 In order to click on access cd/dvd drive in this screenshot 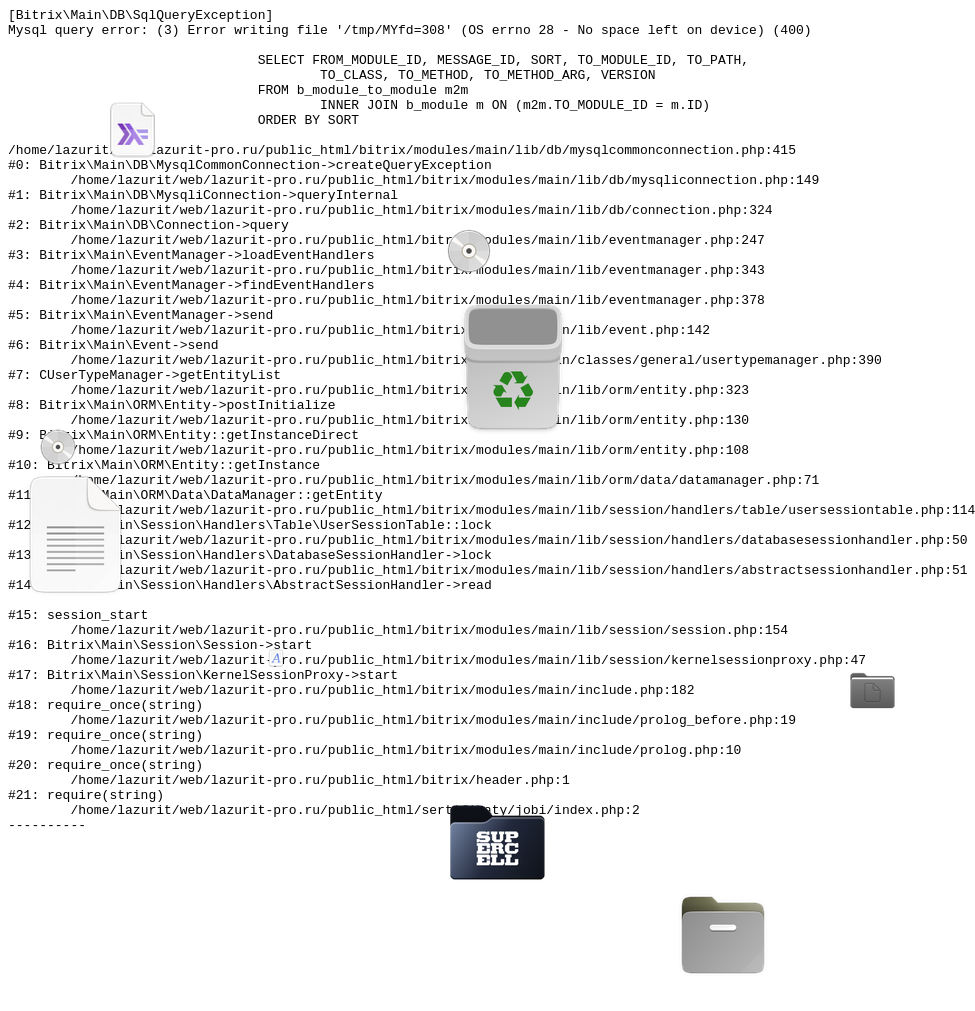, I will do `click(58, 447)`.